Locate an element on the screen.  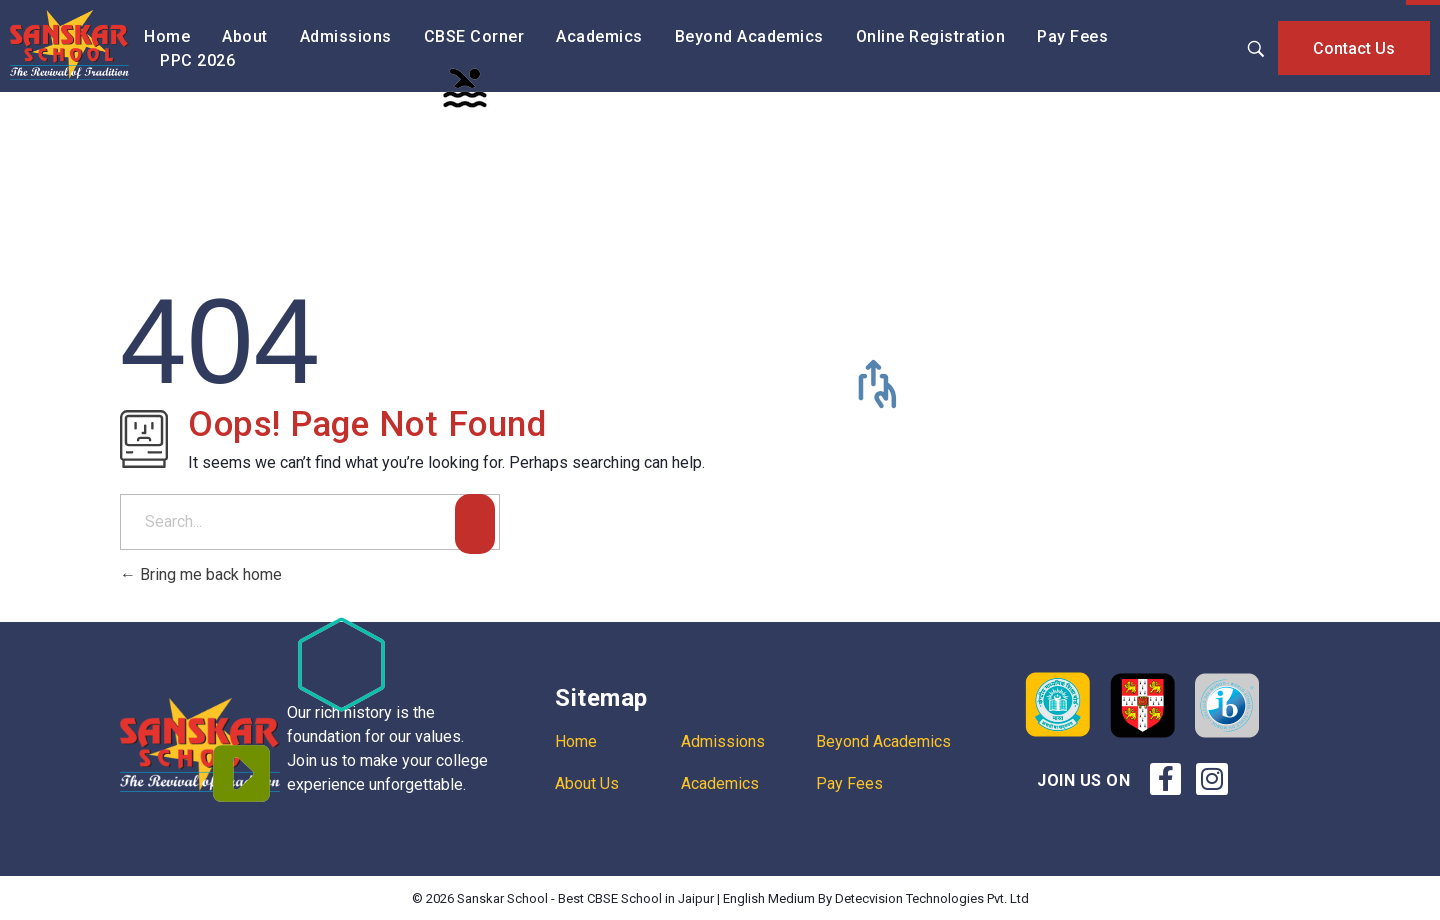
play media or start video is located at coordinates (241, 773).